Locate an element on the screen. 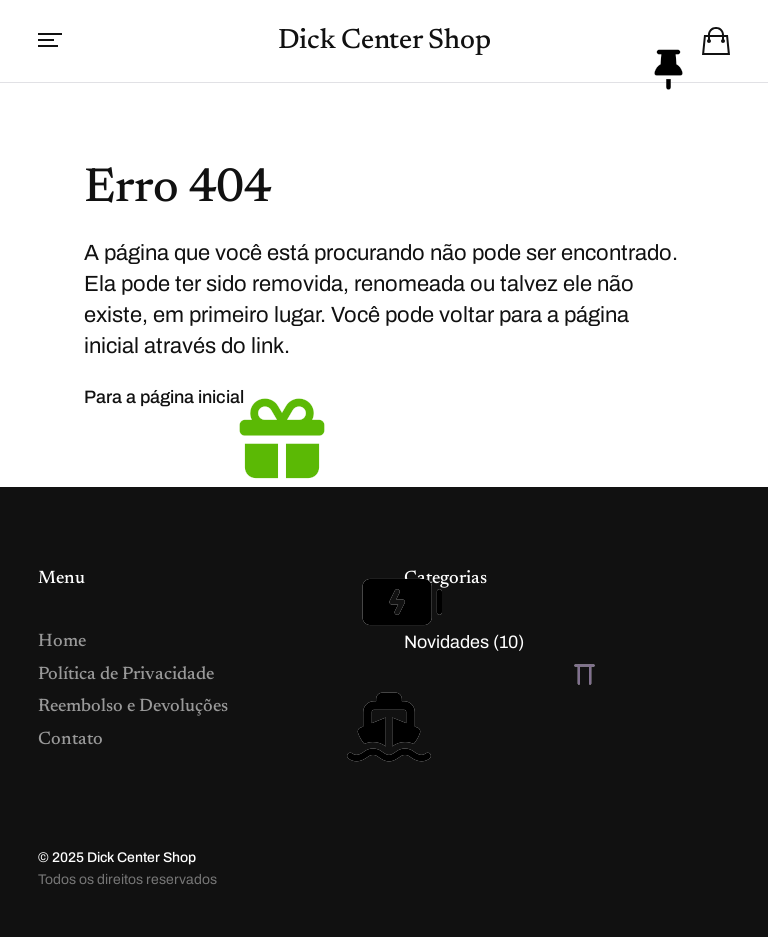  indicates shipping or maritime transport is located at coordinates (389, 727).